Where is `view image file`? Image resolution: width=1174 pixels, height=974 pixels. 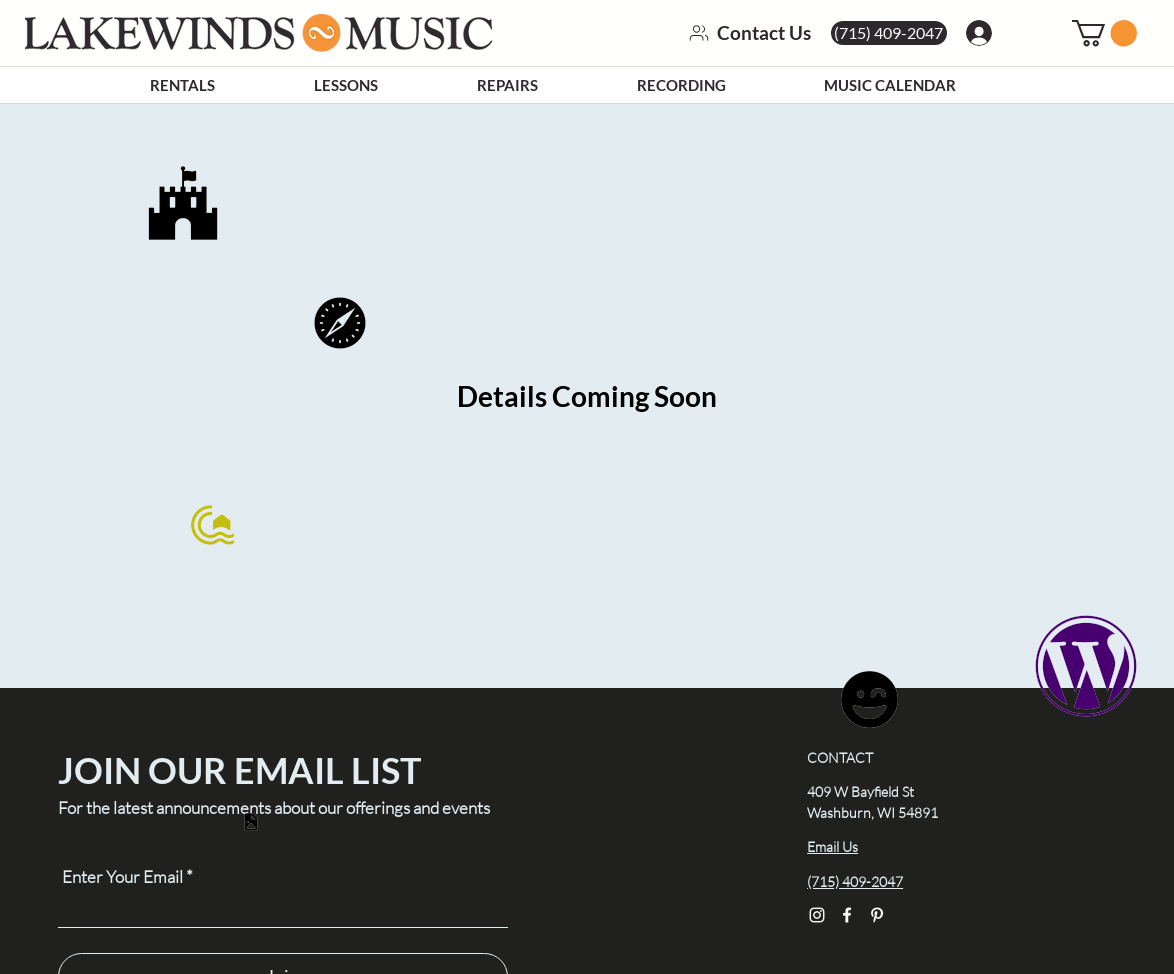
view image file is located at coordinates (251, 822).